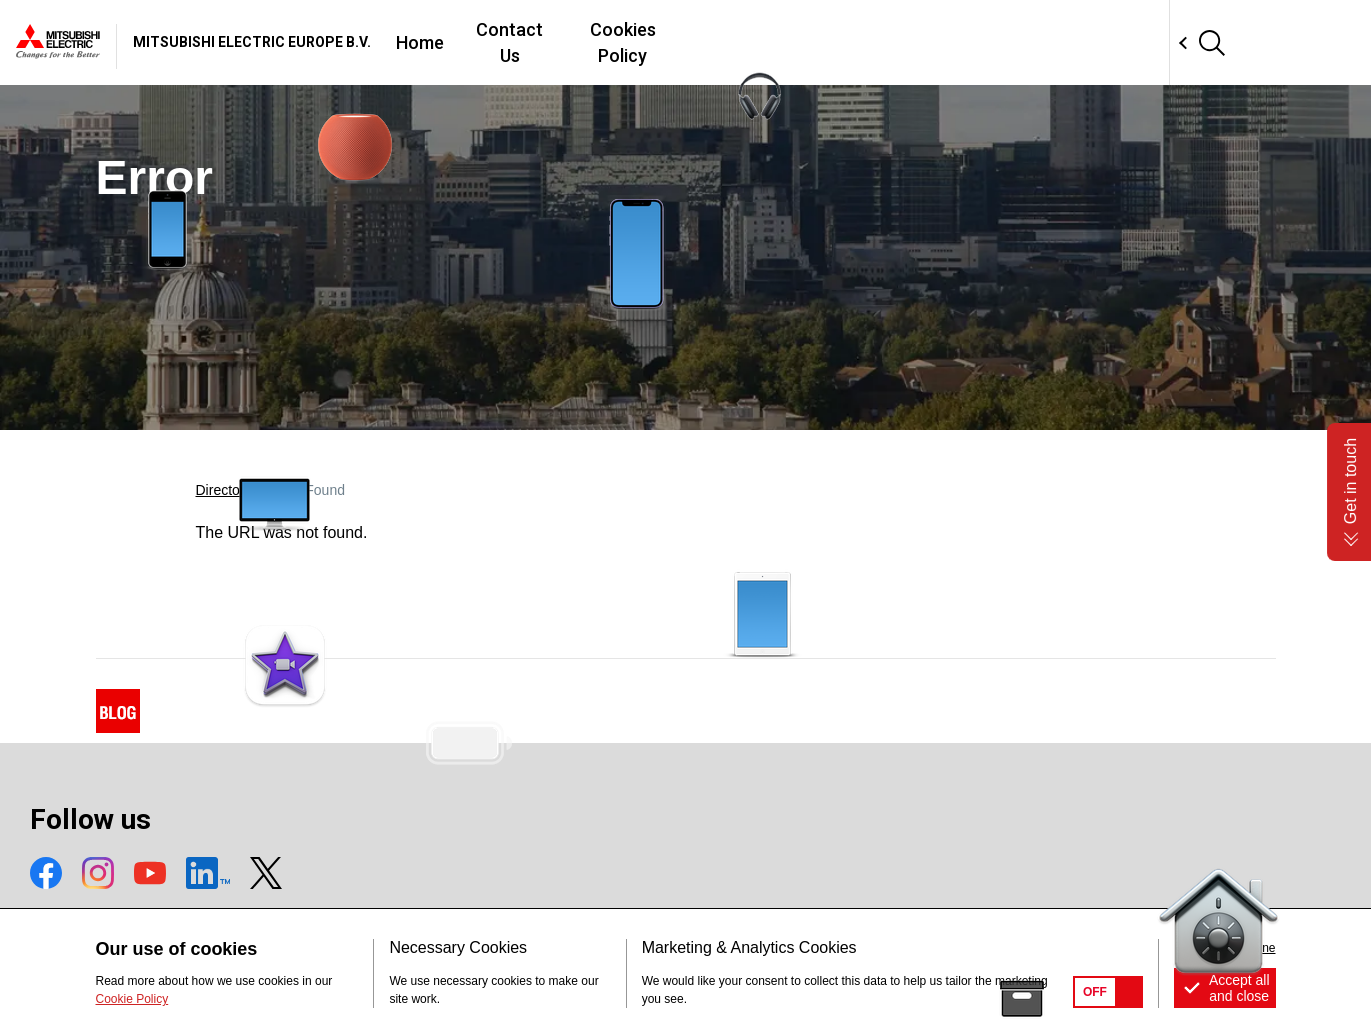 The height and width of the screenshot is (1033, 1371). I want to click on connected iPhone device, so click(636, 255).